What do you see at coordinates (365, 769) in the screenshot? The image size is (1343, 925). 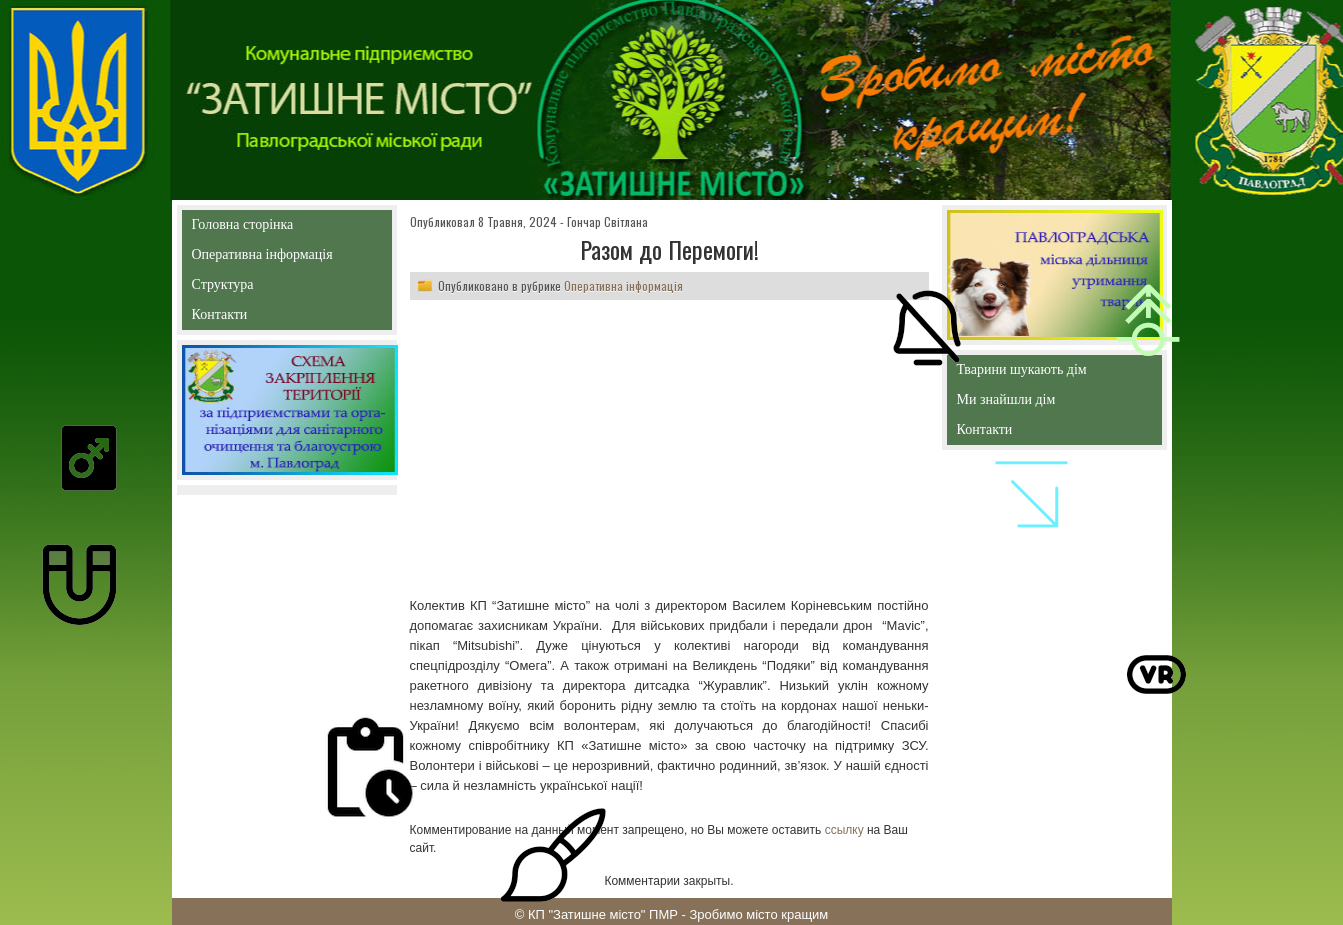 I see `view tasks awaiting completion` at bounding box center [365, 769].